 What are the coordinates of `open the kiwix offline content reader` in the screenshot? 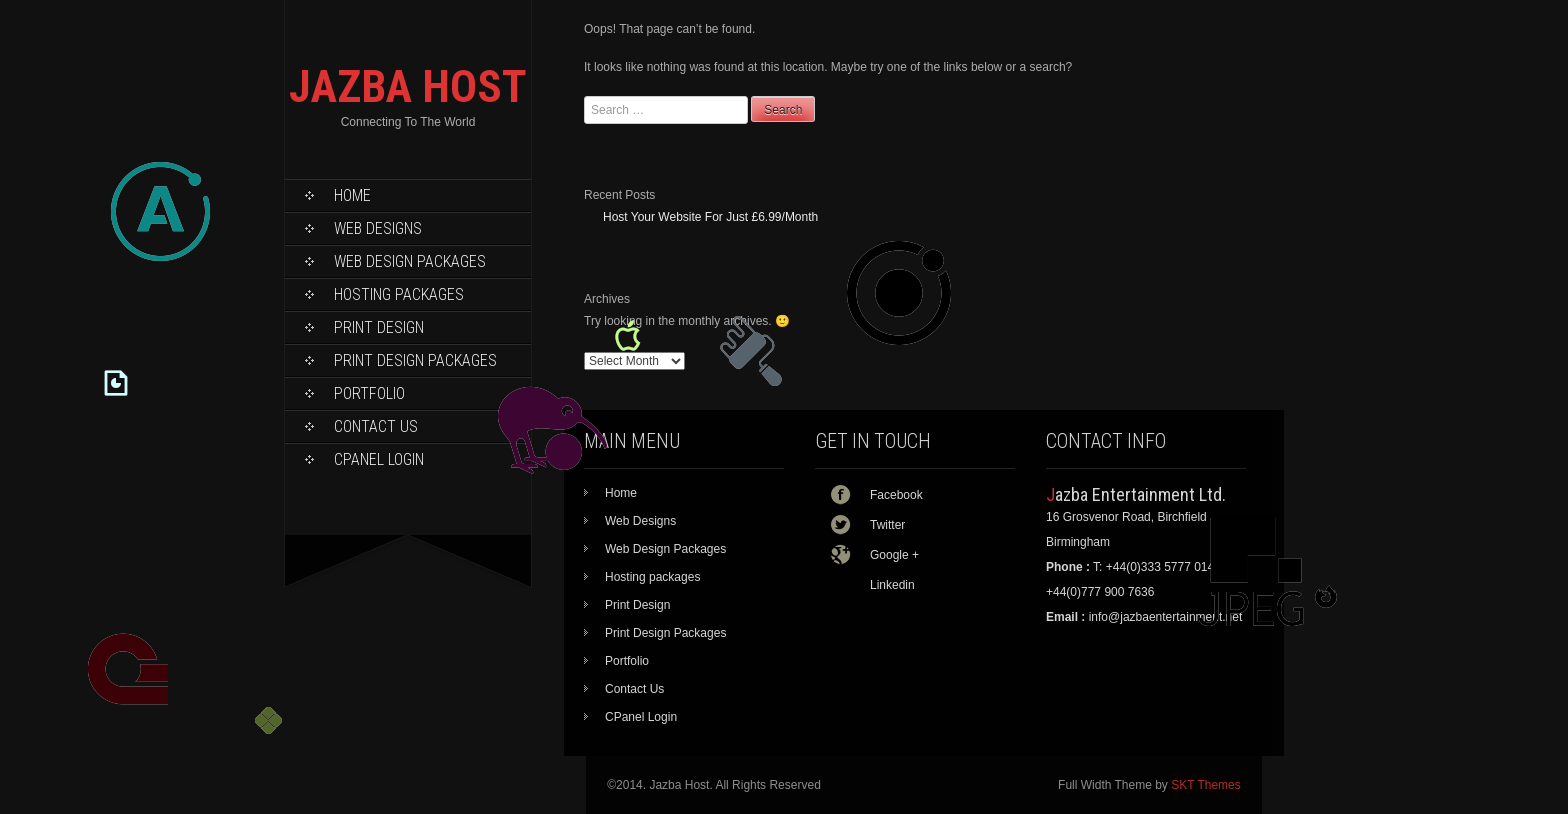 It's located at (552, 430).